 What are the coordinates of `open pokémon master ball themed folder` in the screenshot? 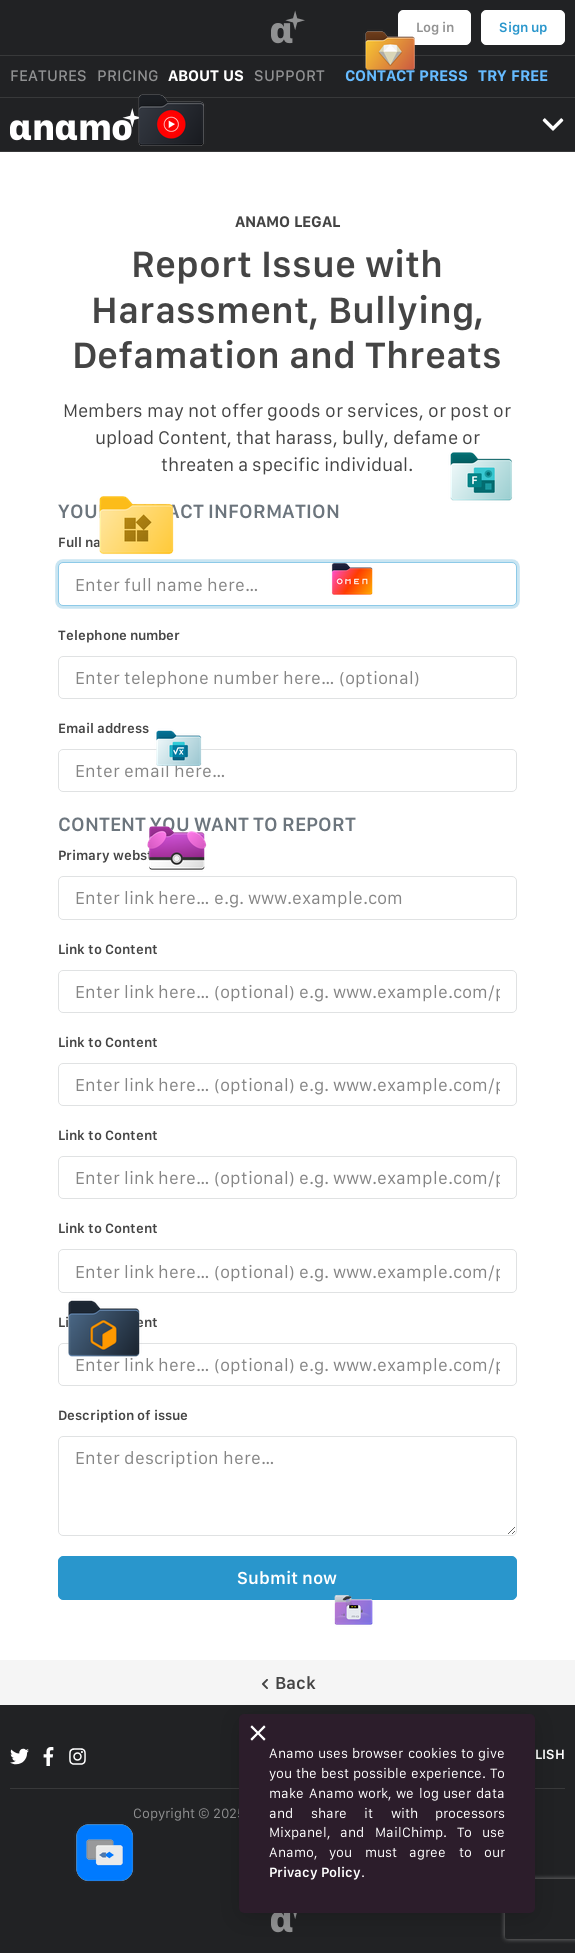 It's located at (176, 849).